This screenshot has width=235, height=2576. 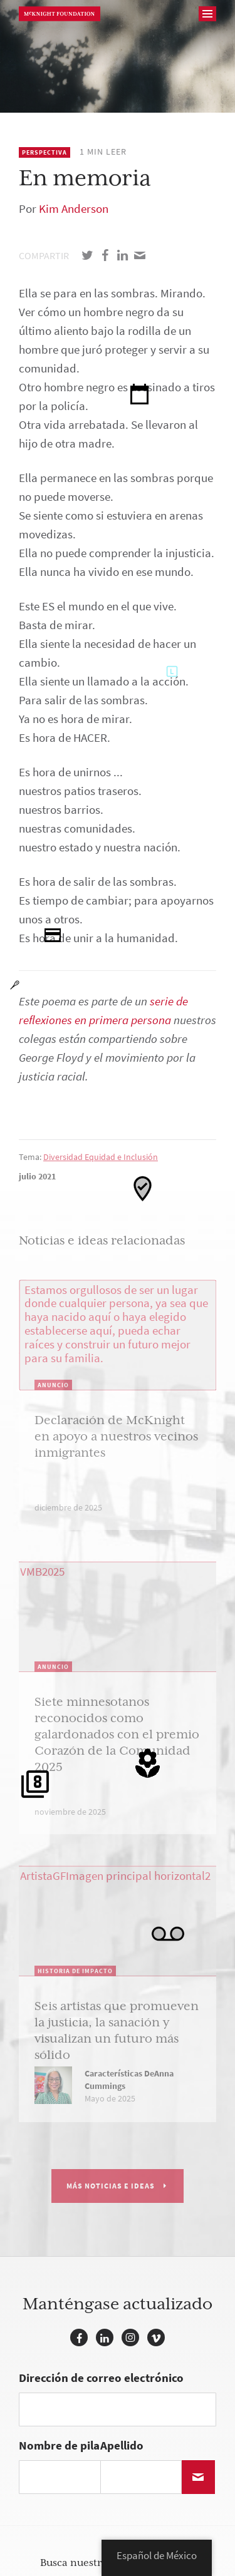 What do you see at coordinates (168, 1934) in the screenshot?
I see `access voicemail messages` at bounding box center [168, 1934].